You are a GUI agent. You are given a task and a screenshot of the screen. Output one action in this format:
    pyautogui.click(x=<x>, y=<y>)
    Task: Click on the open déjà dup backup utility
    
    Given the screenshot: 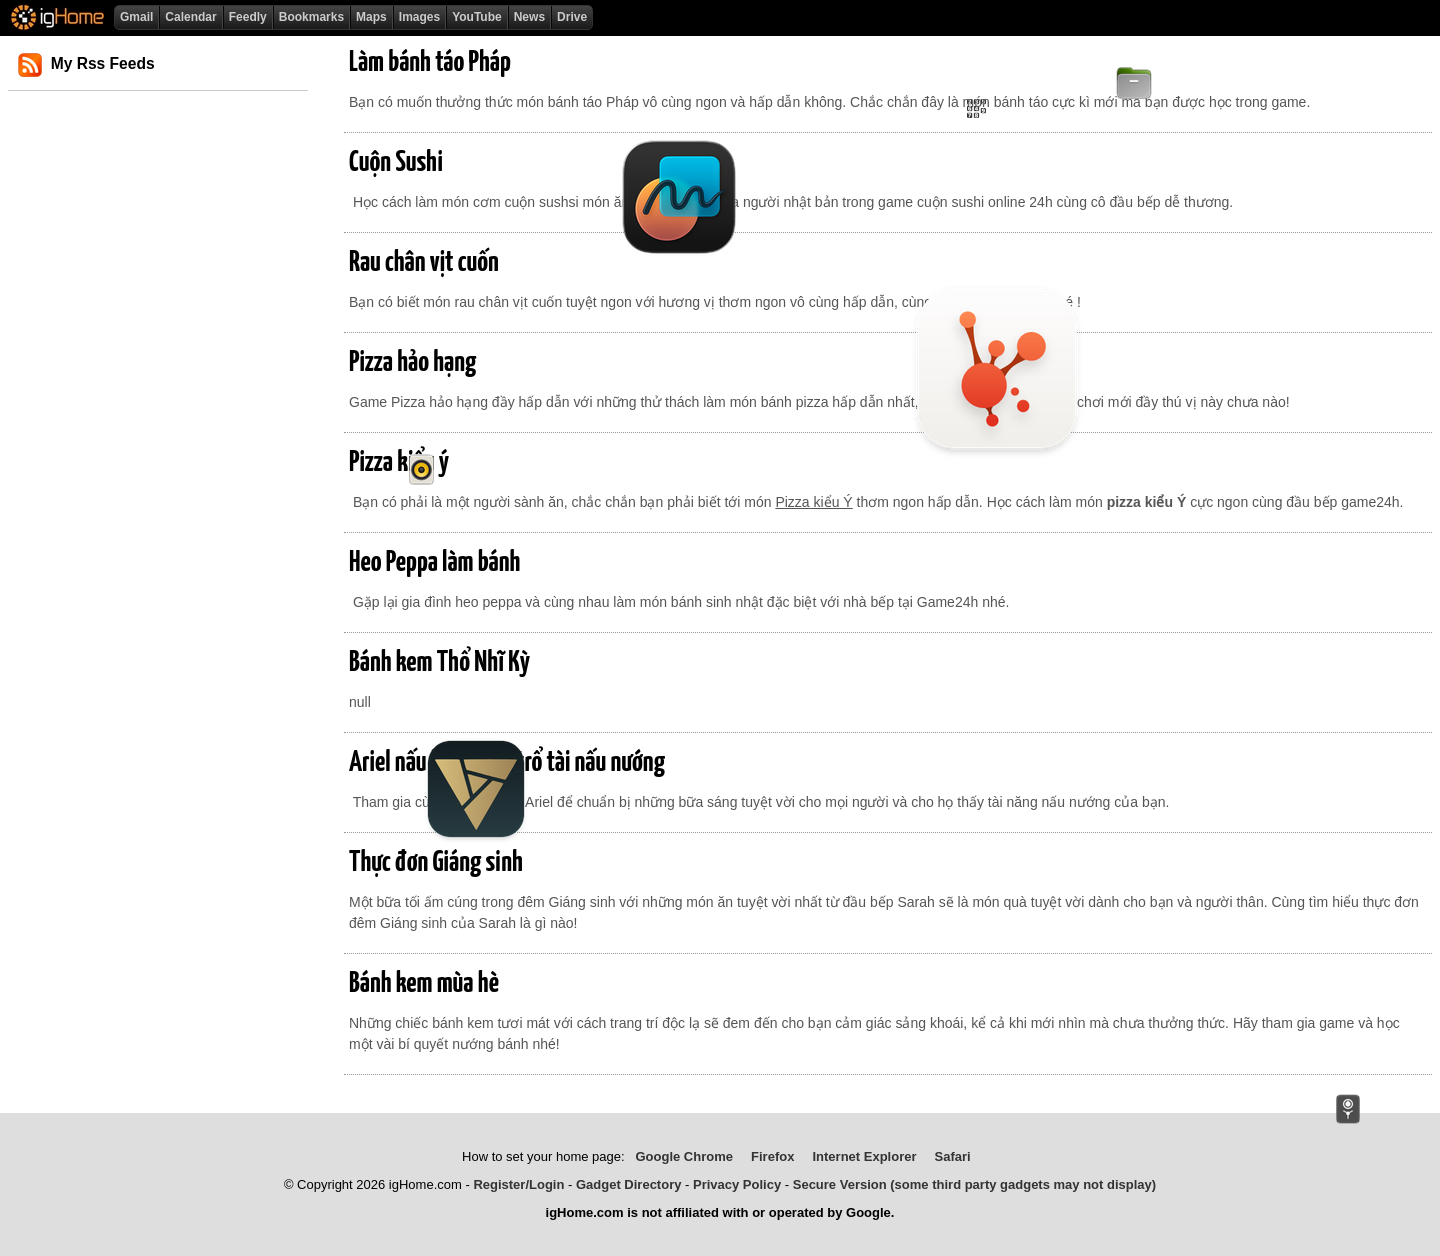 What is the action you would take?
    pyautogui.click(x=1348, y=1109)
    